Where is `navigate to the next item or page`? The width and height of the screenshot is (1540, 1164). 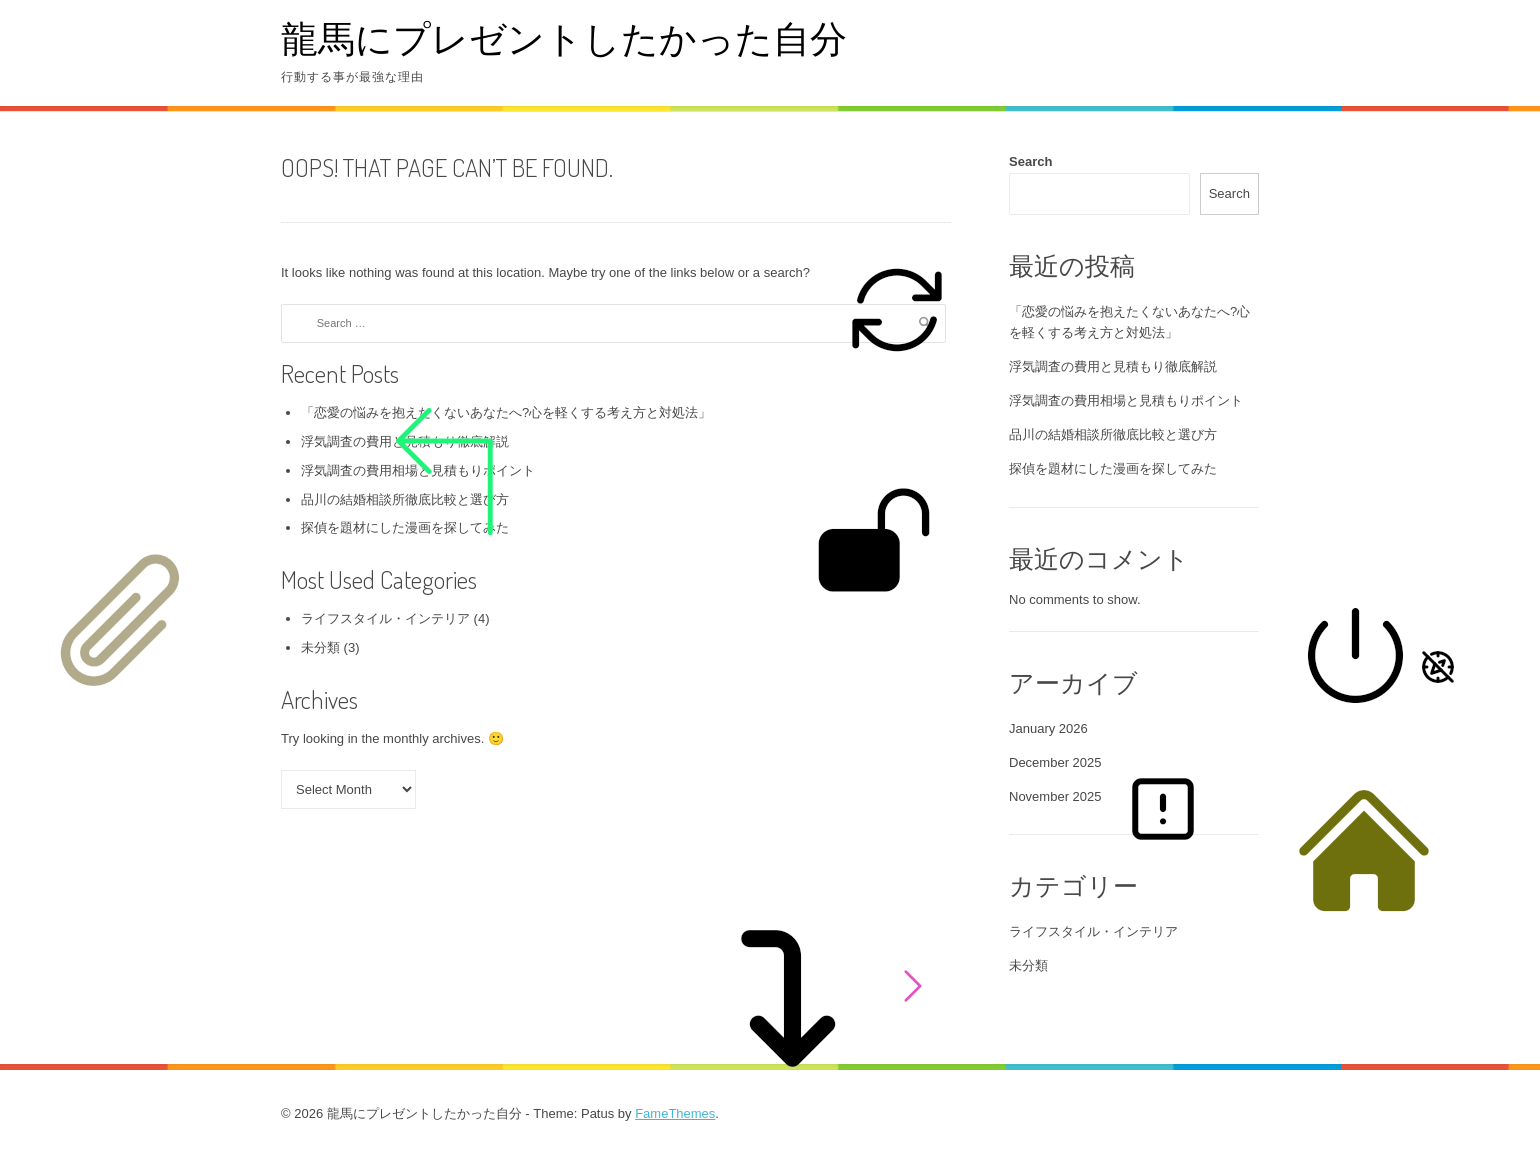
navigate to the next item or page is located at coordinates (913, 986).